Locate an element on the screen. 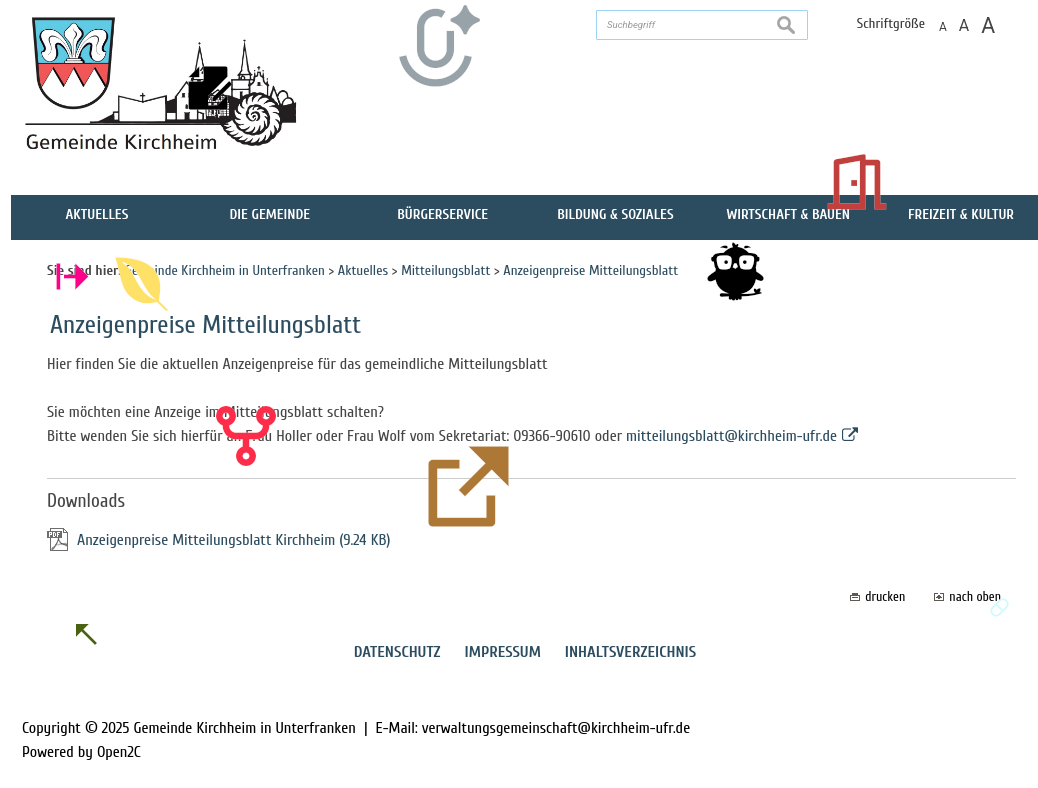  view medication information is located at coordinates (999, 607).